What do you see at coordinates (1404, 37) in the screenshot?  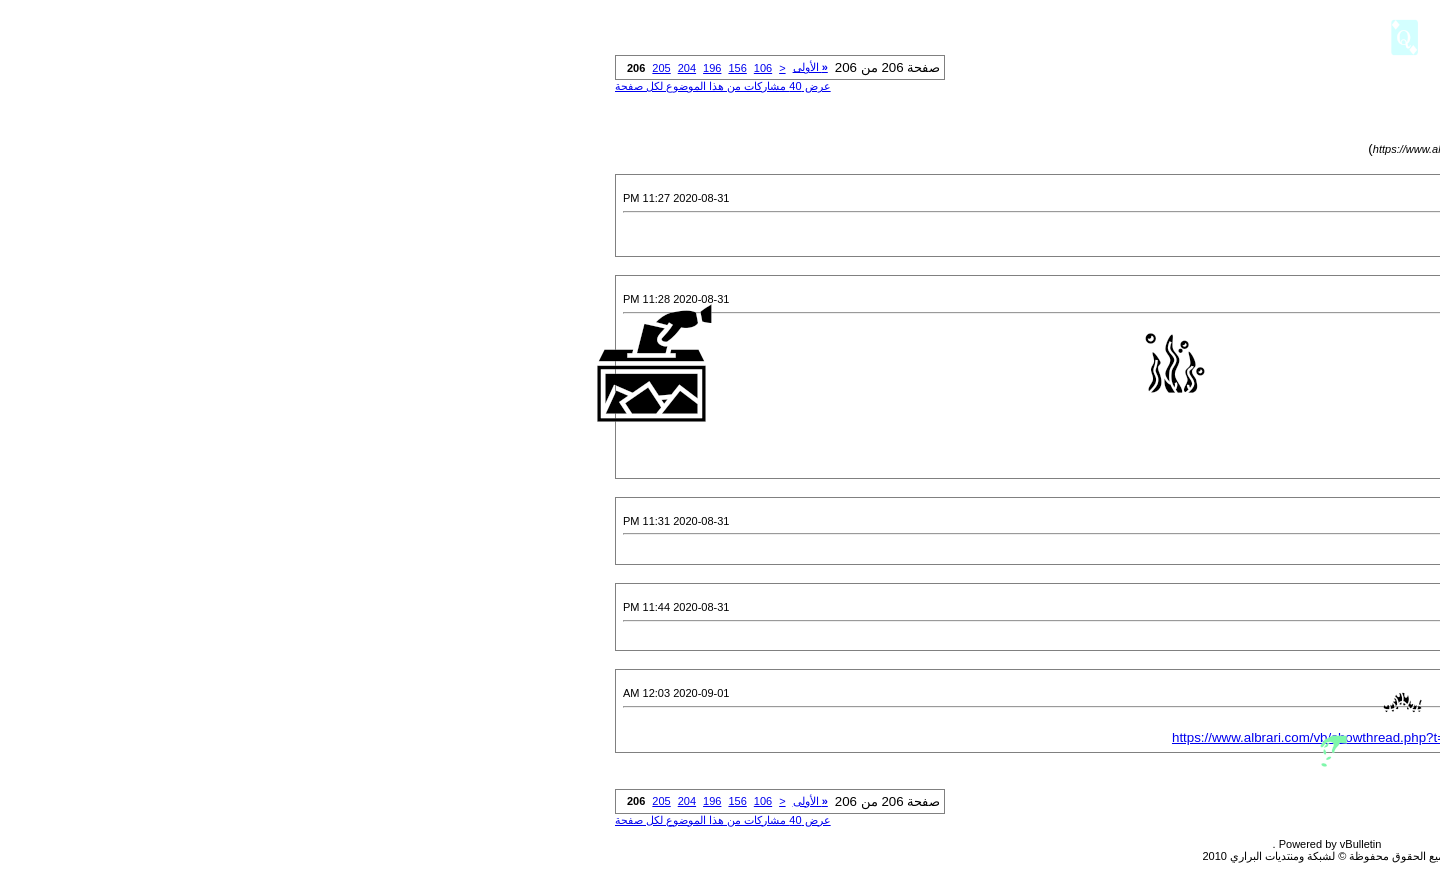 I see `queen of diamonds playing card` at bounding box center [1404, 37].